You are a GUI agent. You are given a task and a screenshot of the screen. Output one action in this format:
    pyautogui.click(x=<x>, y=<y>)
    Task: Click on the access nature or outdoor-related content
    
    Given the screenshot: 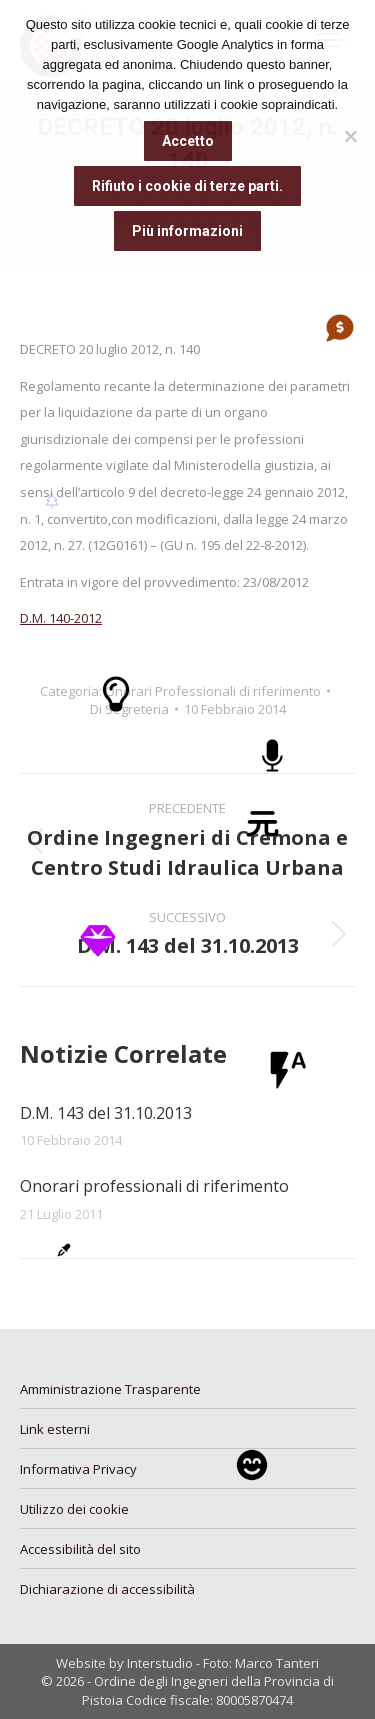 What is the action you would take?
    pyautogui.click(x=52, y=501)
    